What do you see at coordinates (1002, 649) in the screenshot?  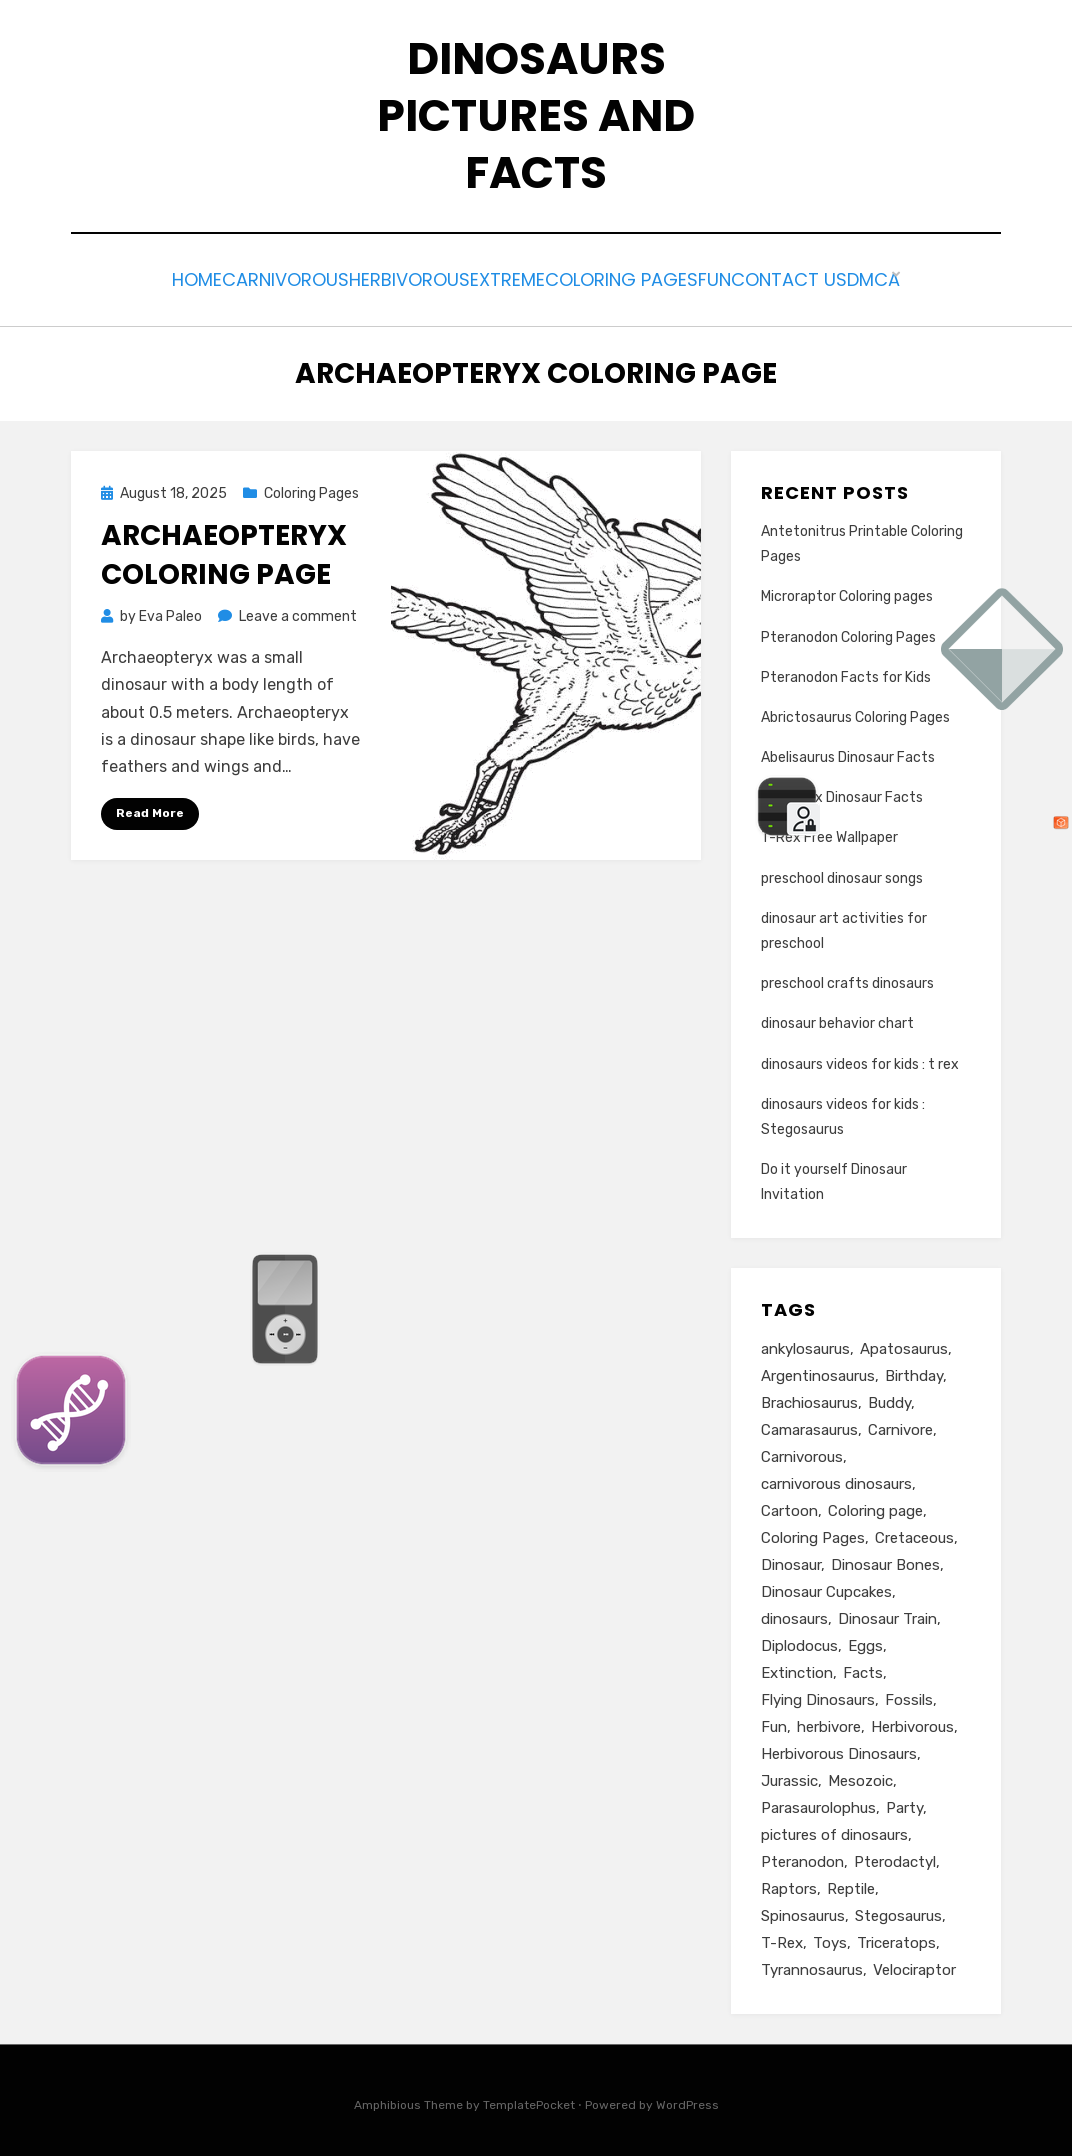 I see `open fragments torrent client` at bounding box center [1002, 649].